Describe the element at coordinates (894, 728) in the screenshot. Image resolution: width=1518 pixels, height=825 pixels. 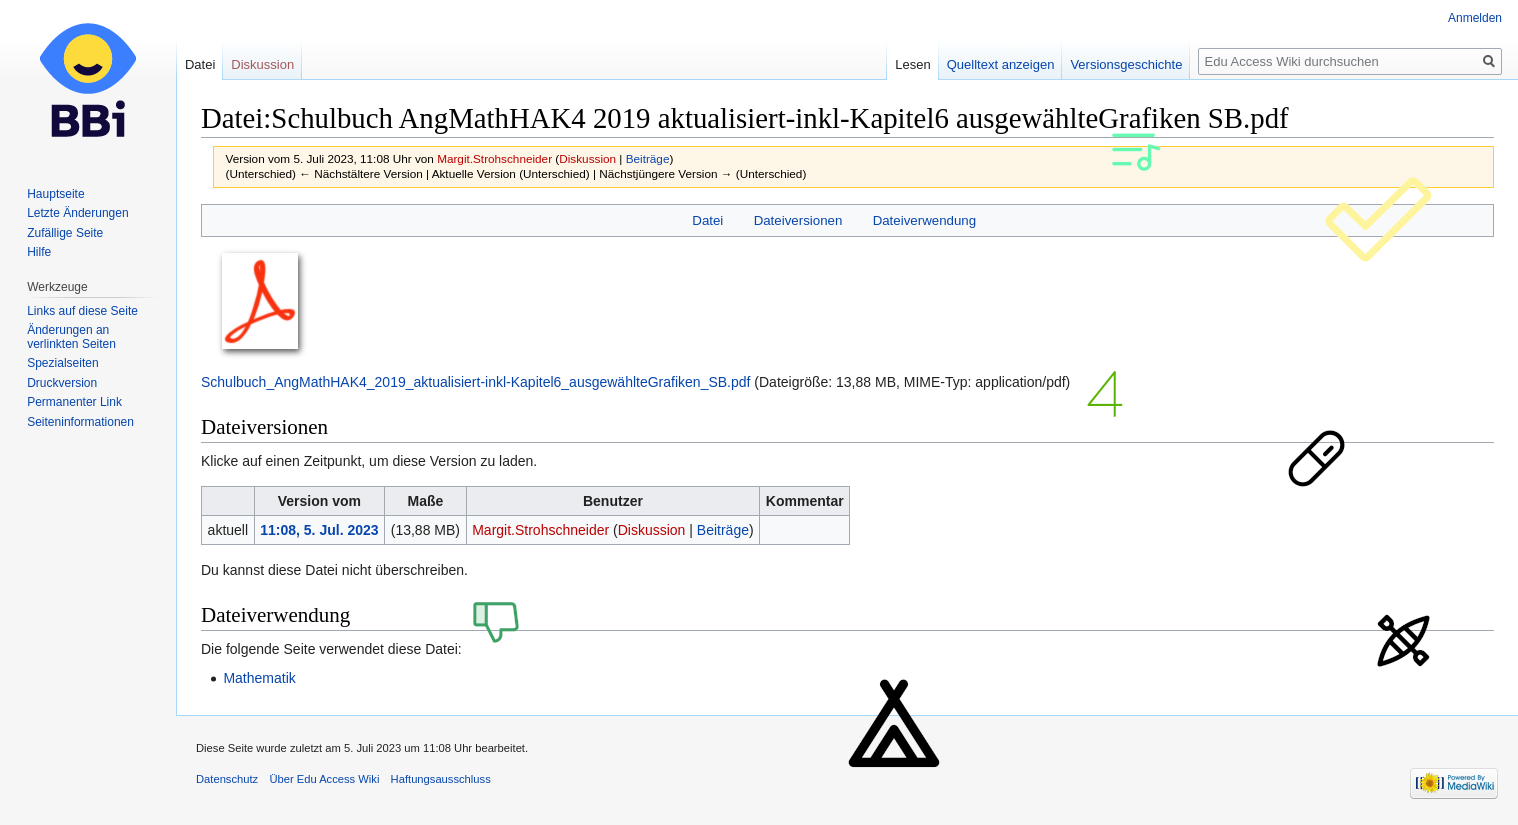
I see `access camping or outdoor activity features` at that location.